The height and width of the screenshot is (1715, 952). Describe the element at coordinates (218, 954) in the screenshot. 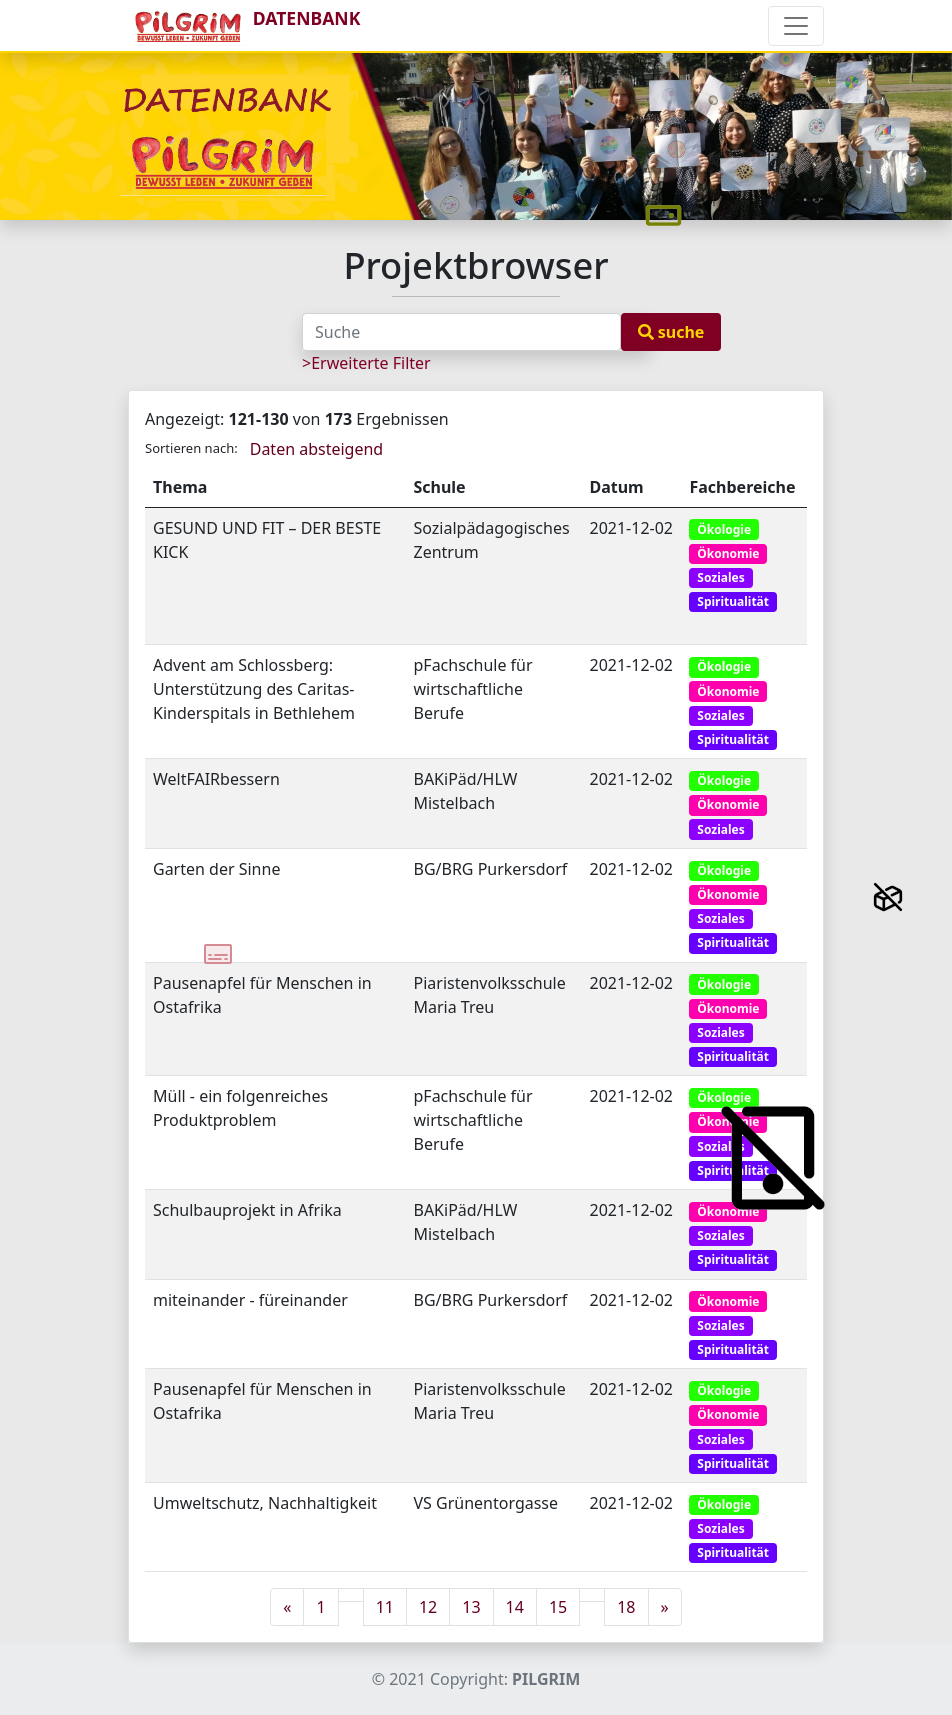

I see `enable subtitles or closed captions` at that location.